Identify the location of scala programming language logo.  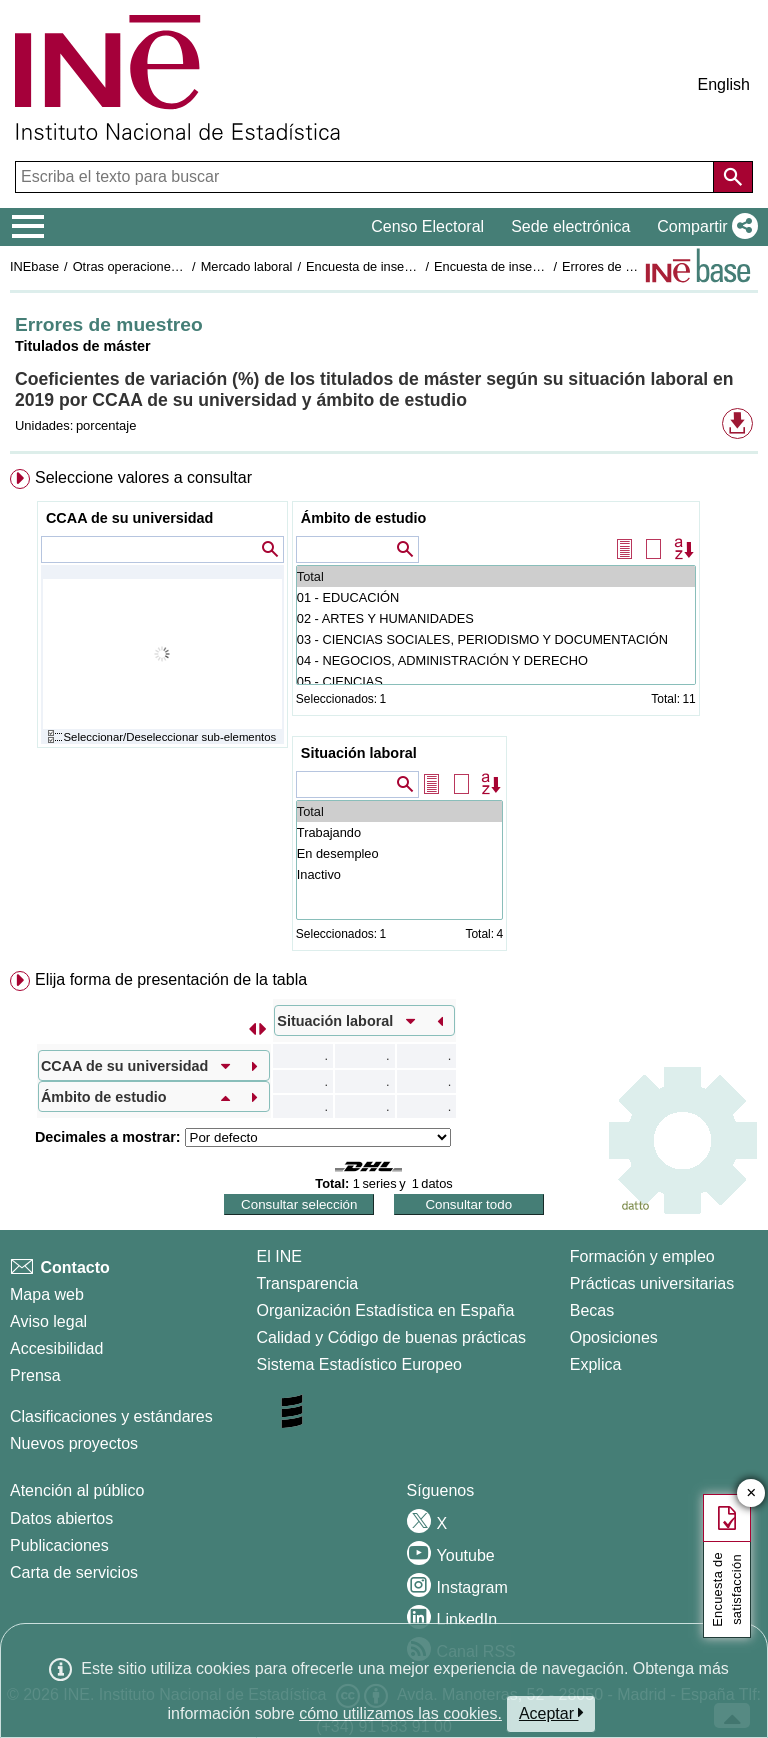
(292, 1411).